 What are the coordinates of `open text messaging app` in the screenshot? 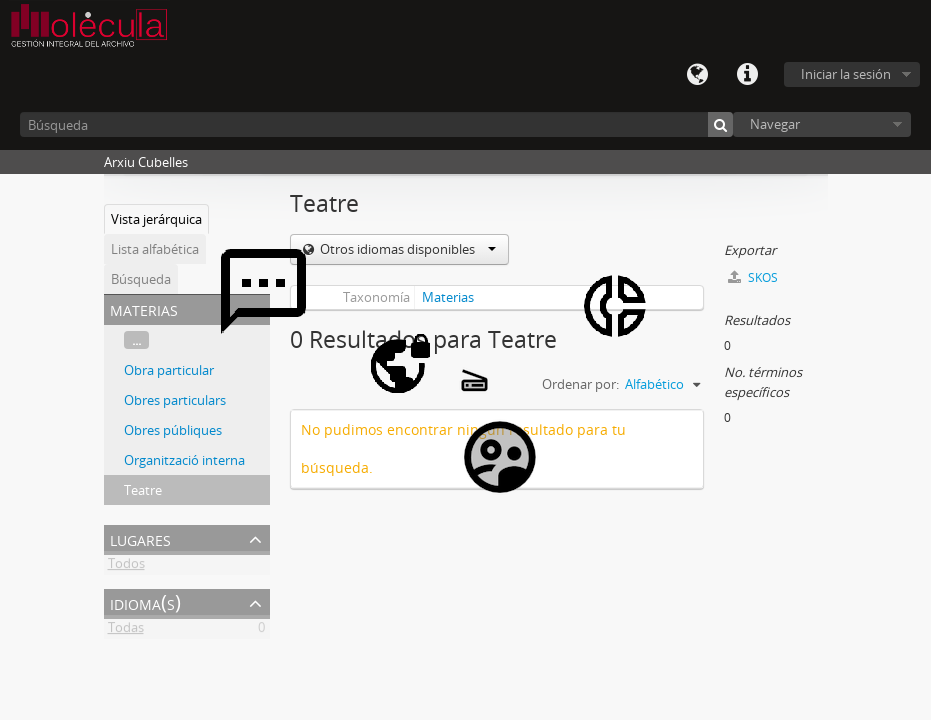 It's located at (263, 291).